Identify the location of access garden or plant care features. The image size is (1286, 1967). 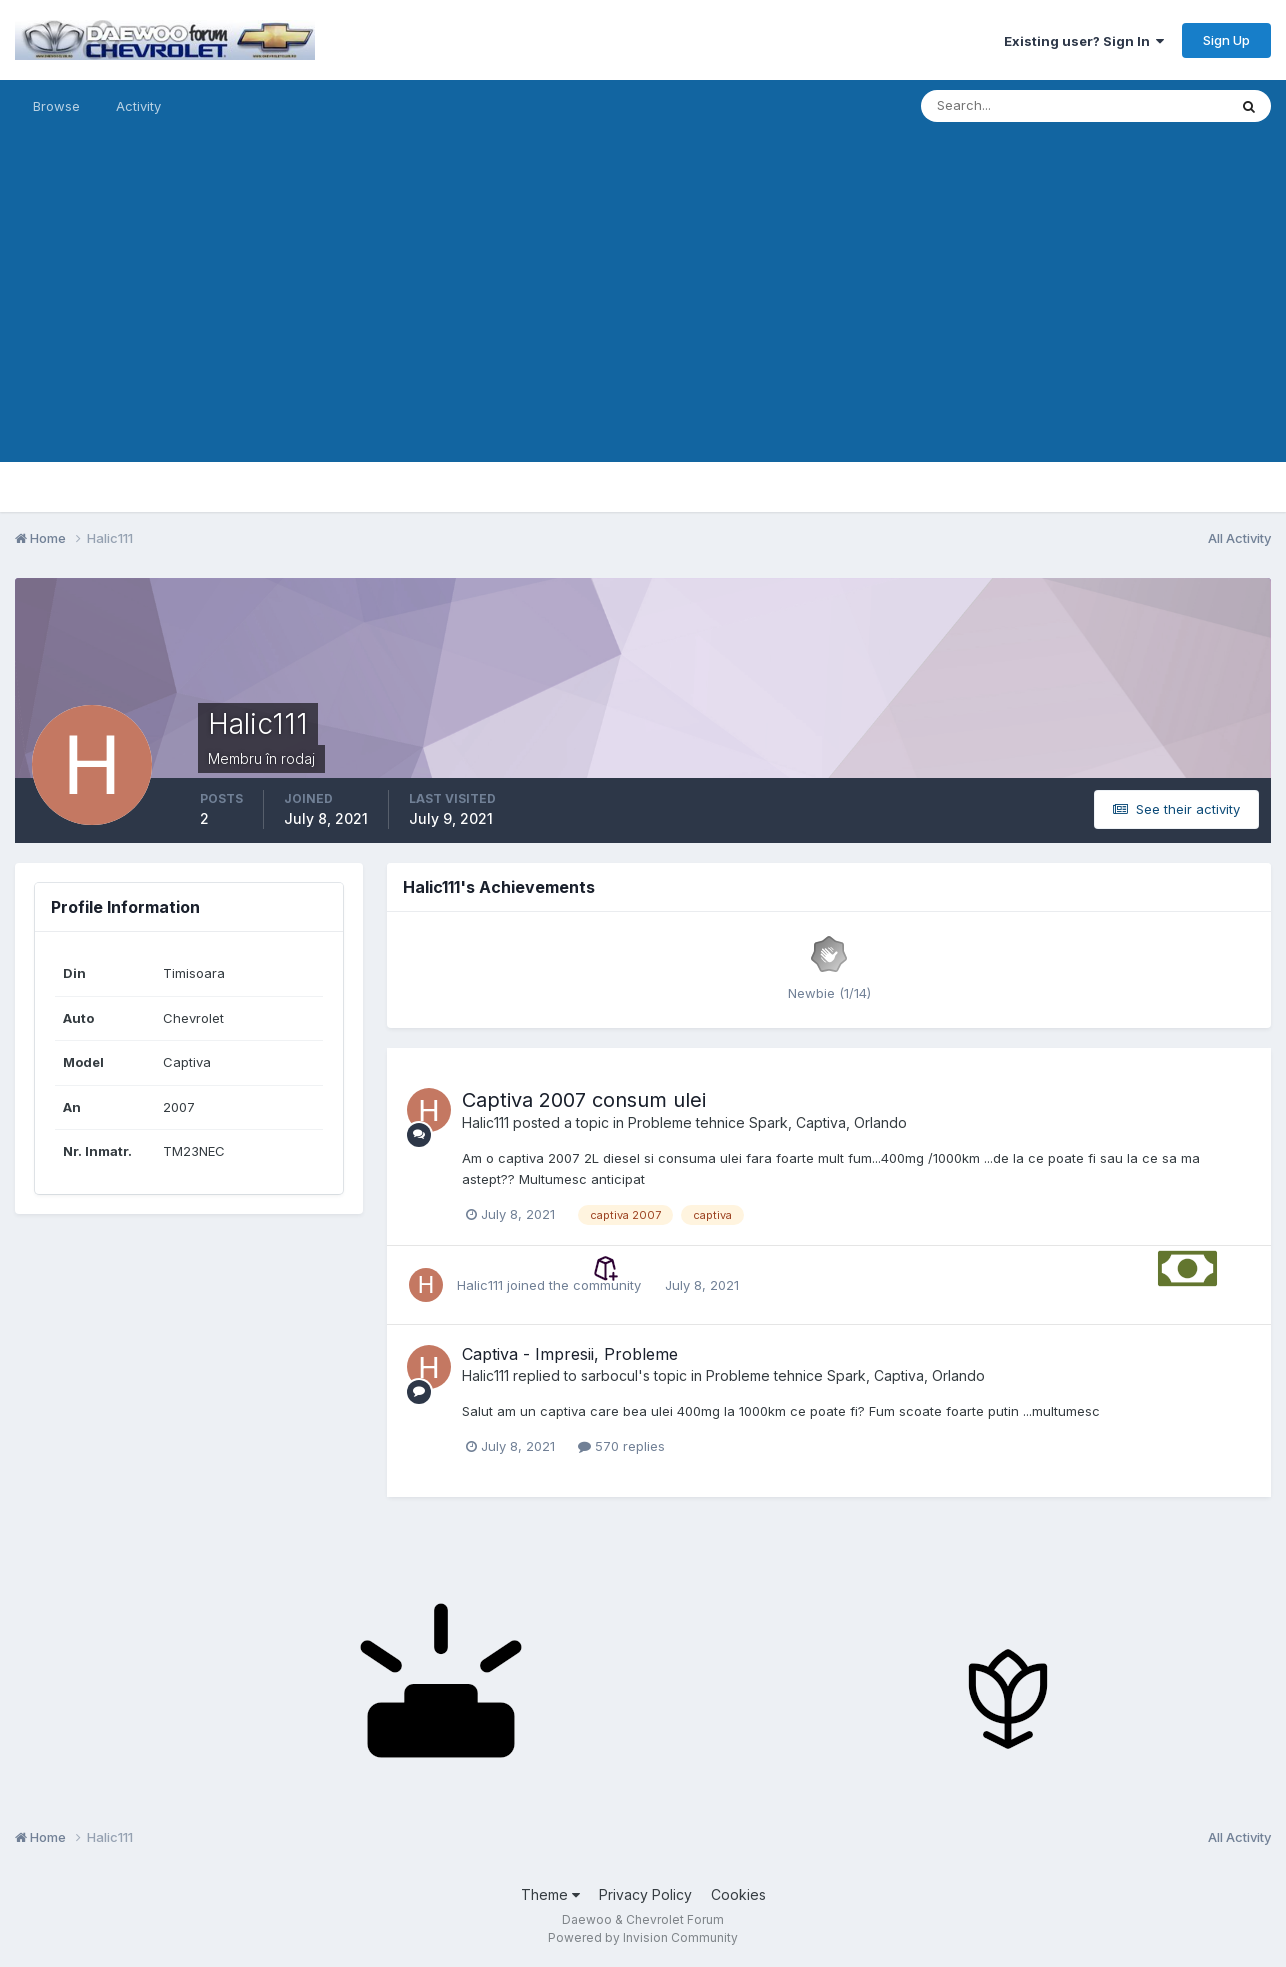
(1008, 1699).